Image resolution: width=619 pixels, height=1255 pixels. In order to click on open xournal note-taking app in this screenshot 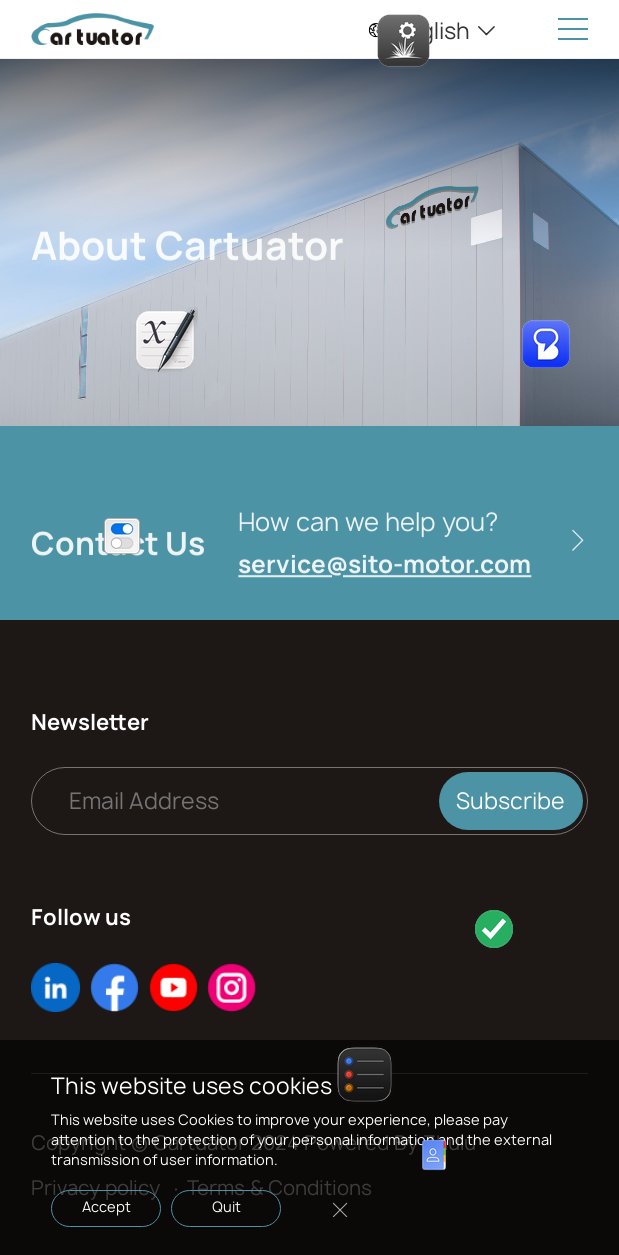, I will do `click(165, 340)`.